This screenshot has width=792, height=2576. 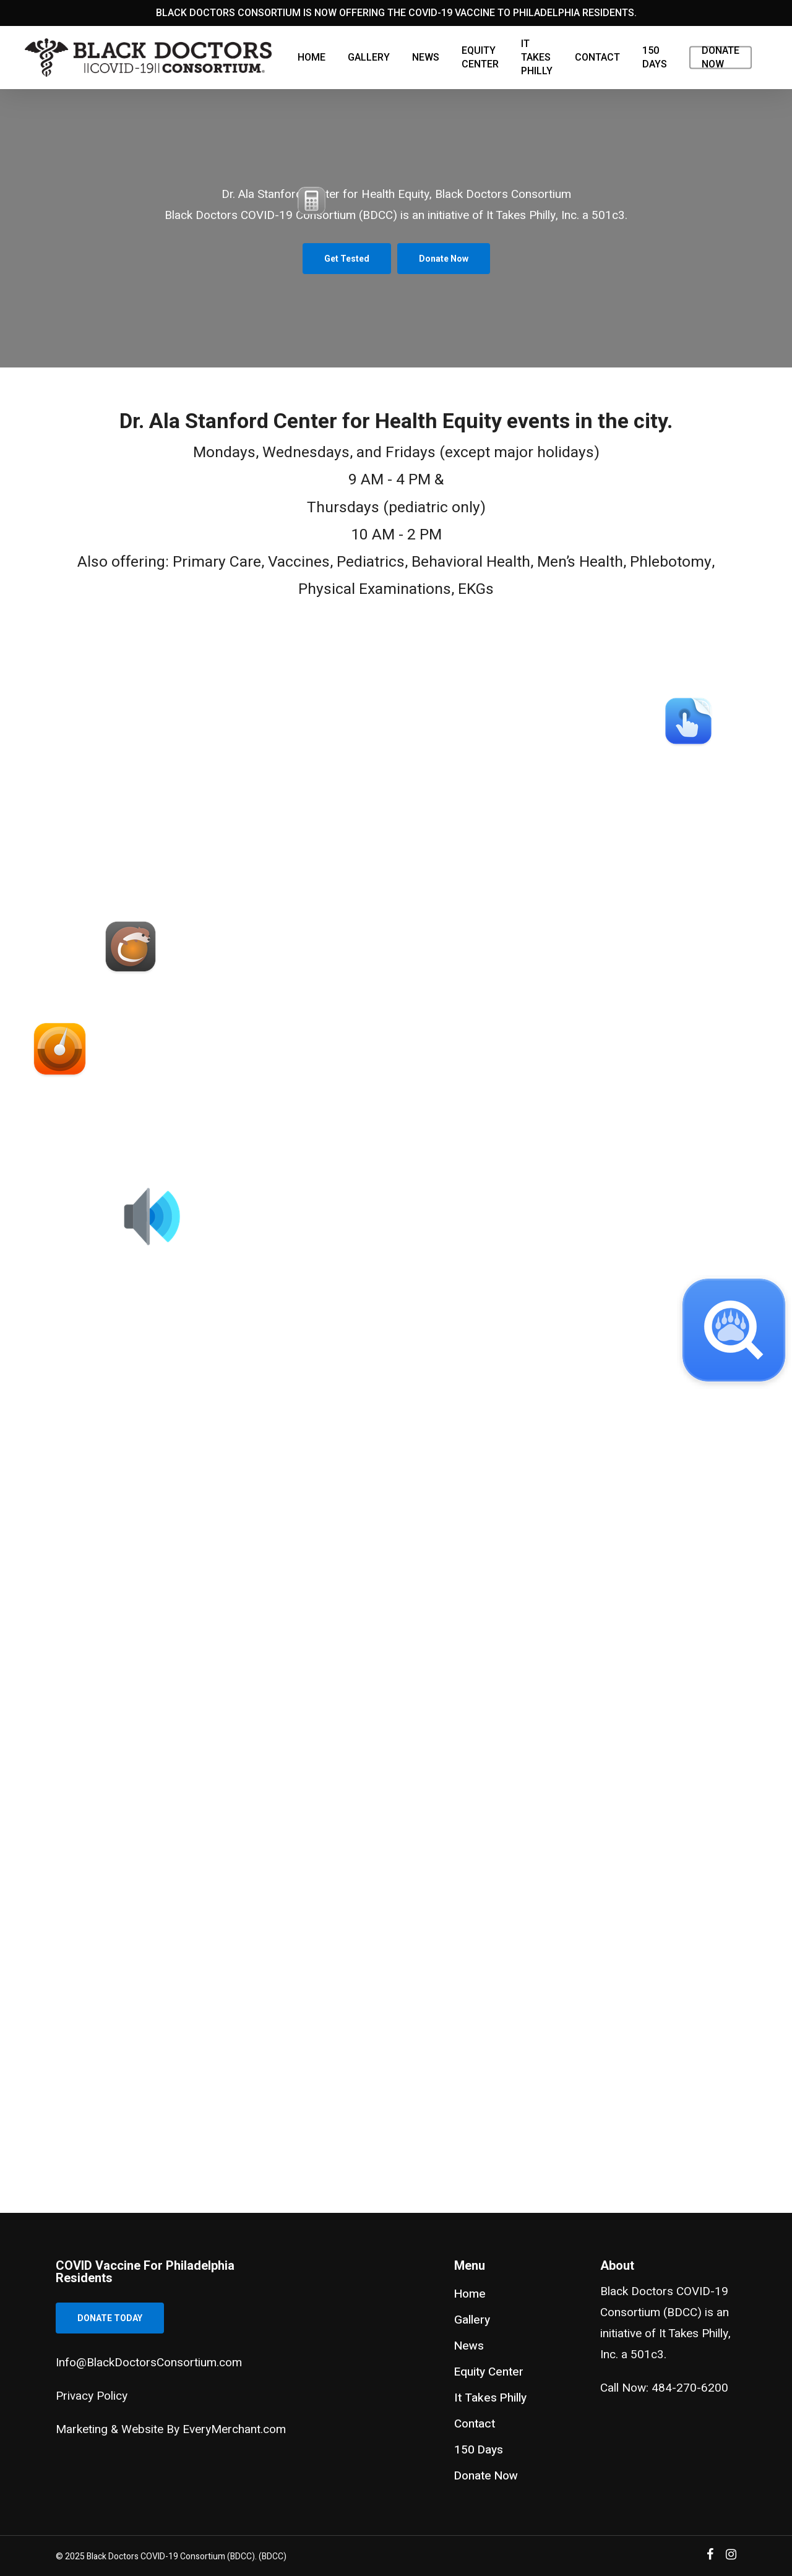 I want to click on open gtick metronome application, so click(x=59, y=1049).